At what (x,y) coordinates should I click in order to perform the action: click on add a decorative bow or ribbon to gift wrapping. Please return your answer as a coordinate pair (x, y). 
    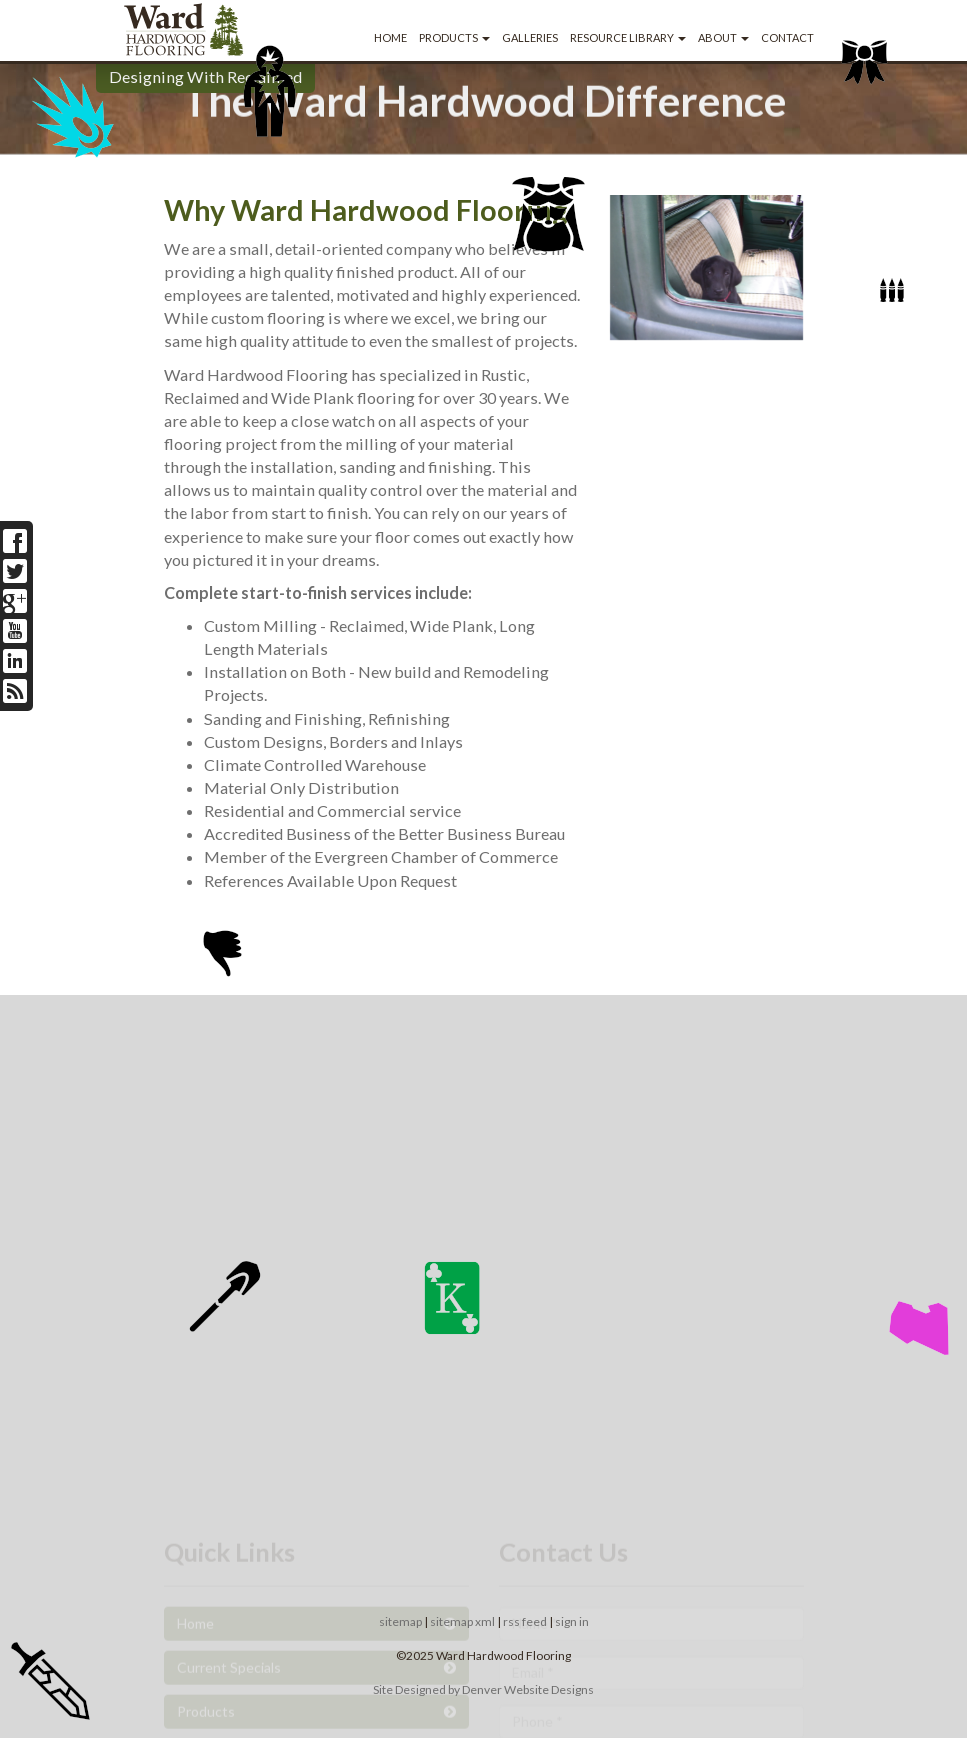
    Looking at the image, I should click on (864, 62).